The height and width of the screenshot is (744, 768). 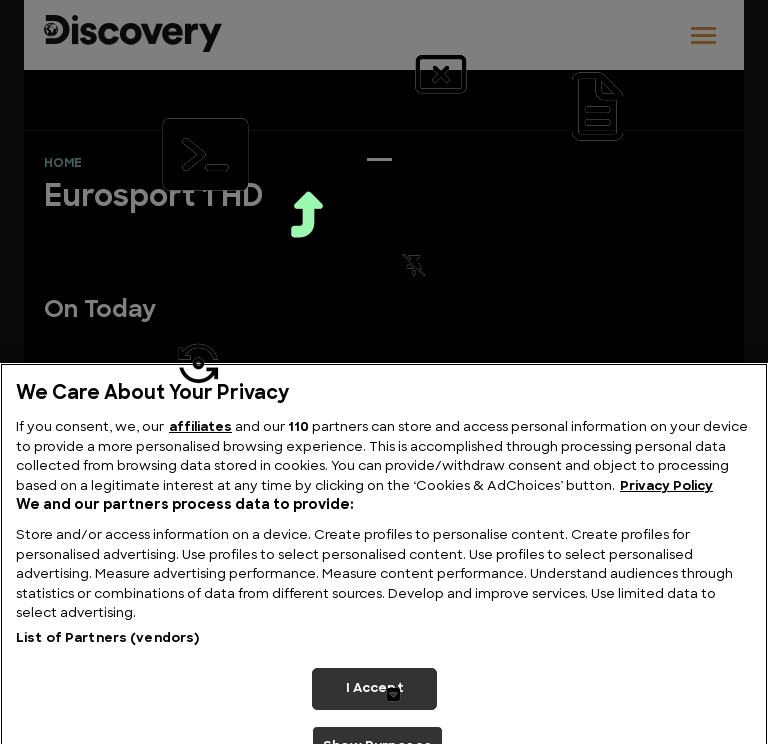 I want to click on expand dropdown menu, so click(x=393, y=694).